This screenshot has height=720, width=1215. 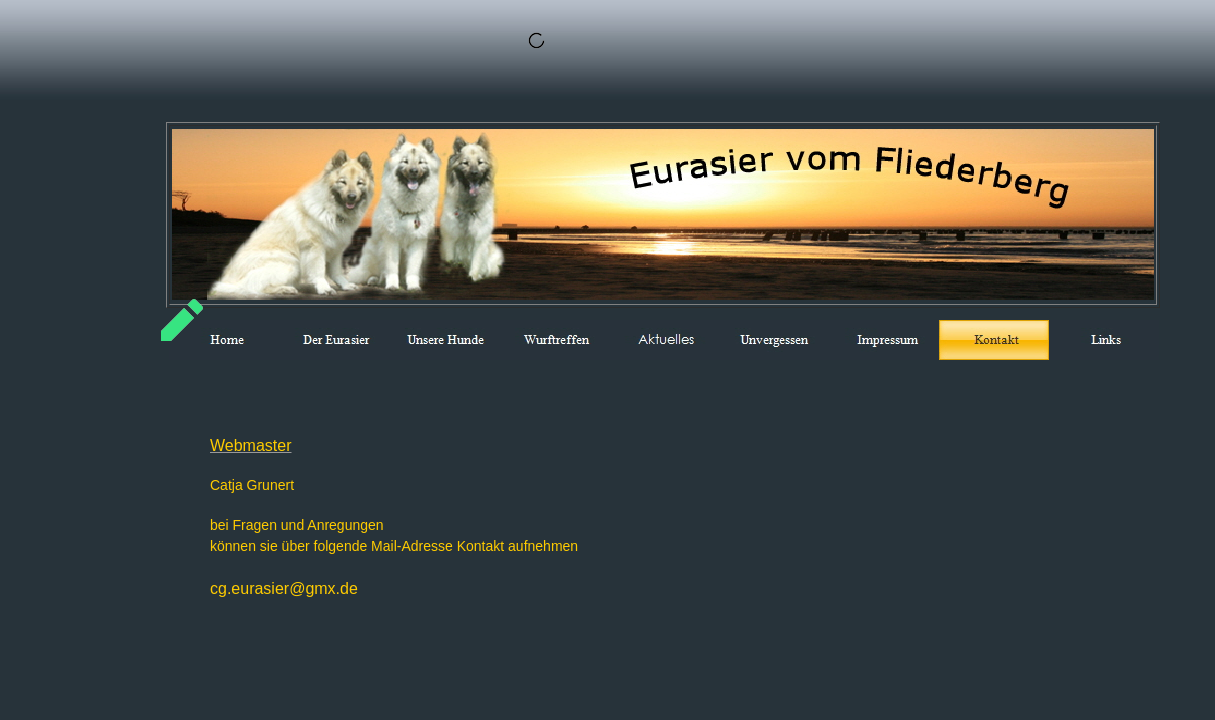 What do you see at coordinates (536, 40) in the screenshot?
I see `indicates content is loading` at bounding box center [536, 40].